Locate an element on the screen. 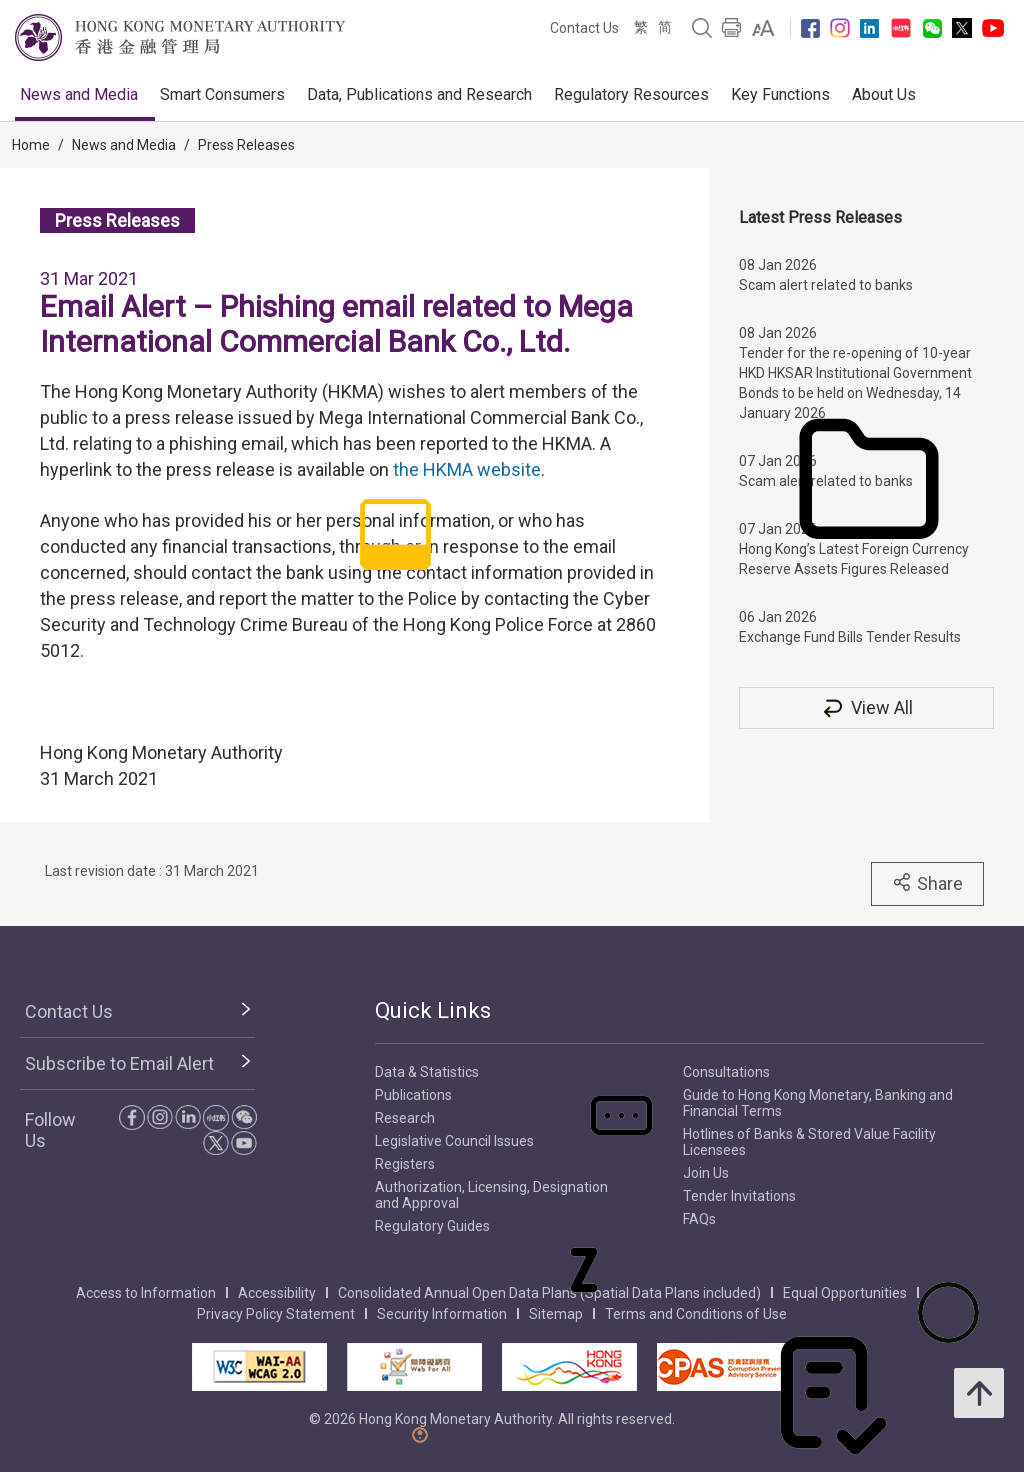 The image size is (1024, 1472). toggle bottom panel visibility is located at coordinates (395, 534).